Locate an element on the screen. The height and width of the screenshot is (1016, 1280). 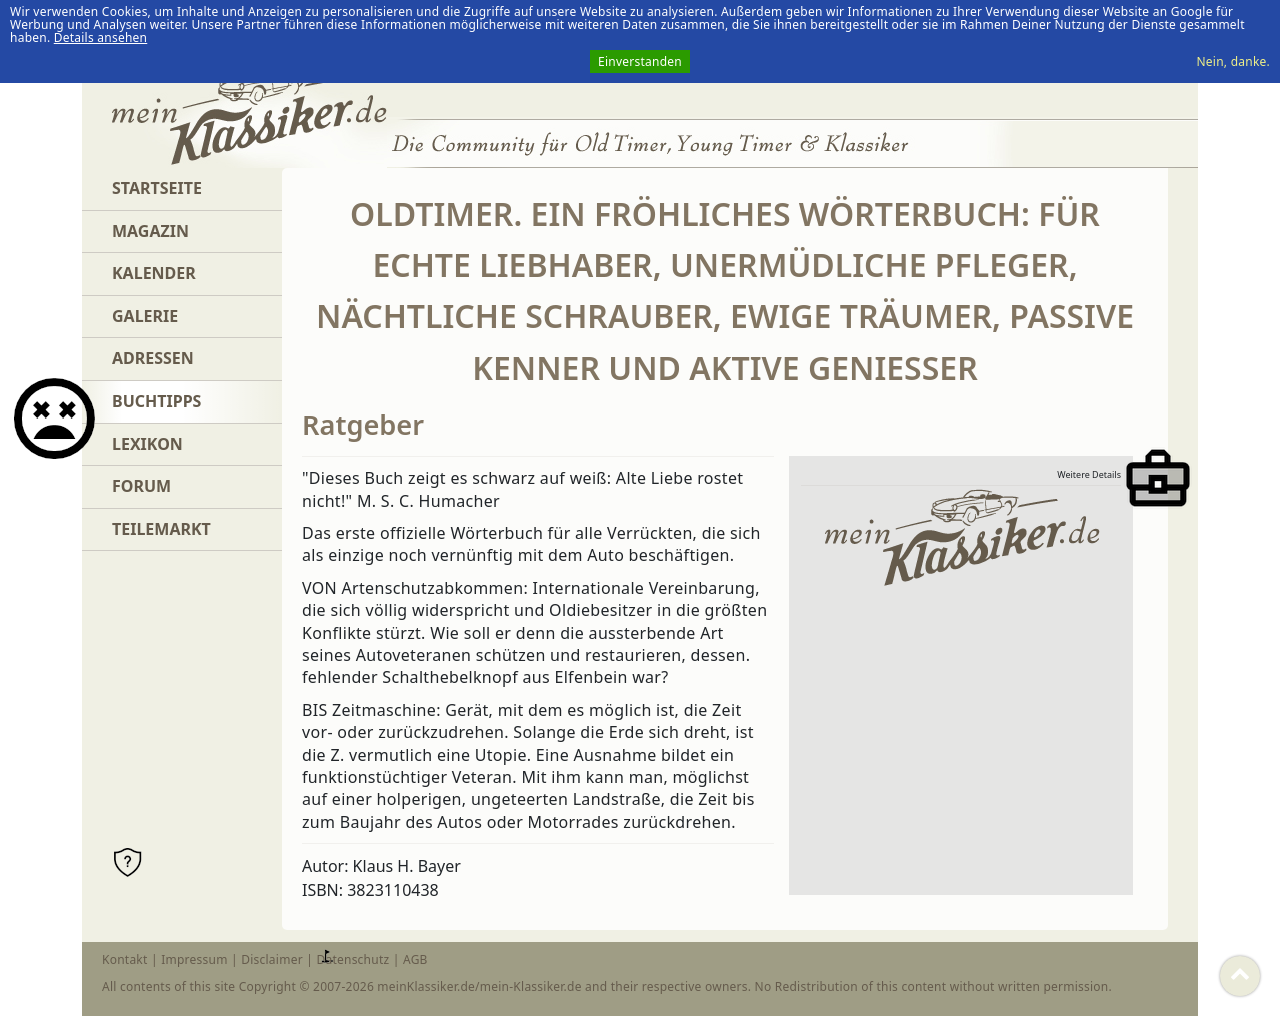
unknown or unverified workspace security status is located at coordinates (127, 862).